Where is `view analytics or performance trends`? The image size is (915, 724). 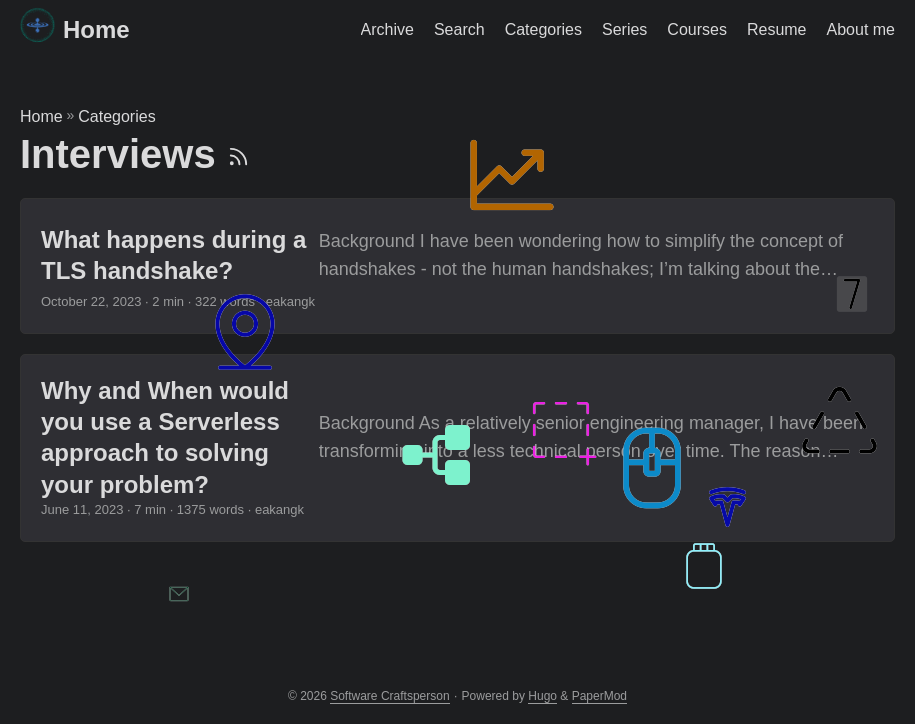 view analytics or performance trends is located at coordinates (512, 175).